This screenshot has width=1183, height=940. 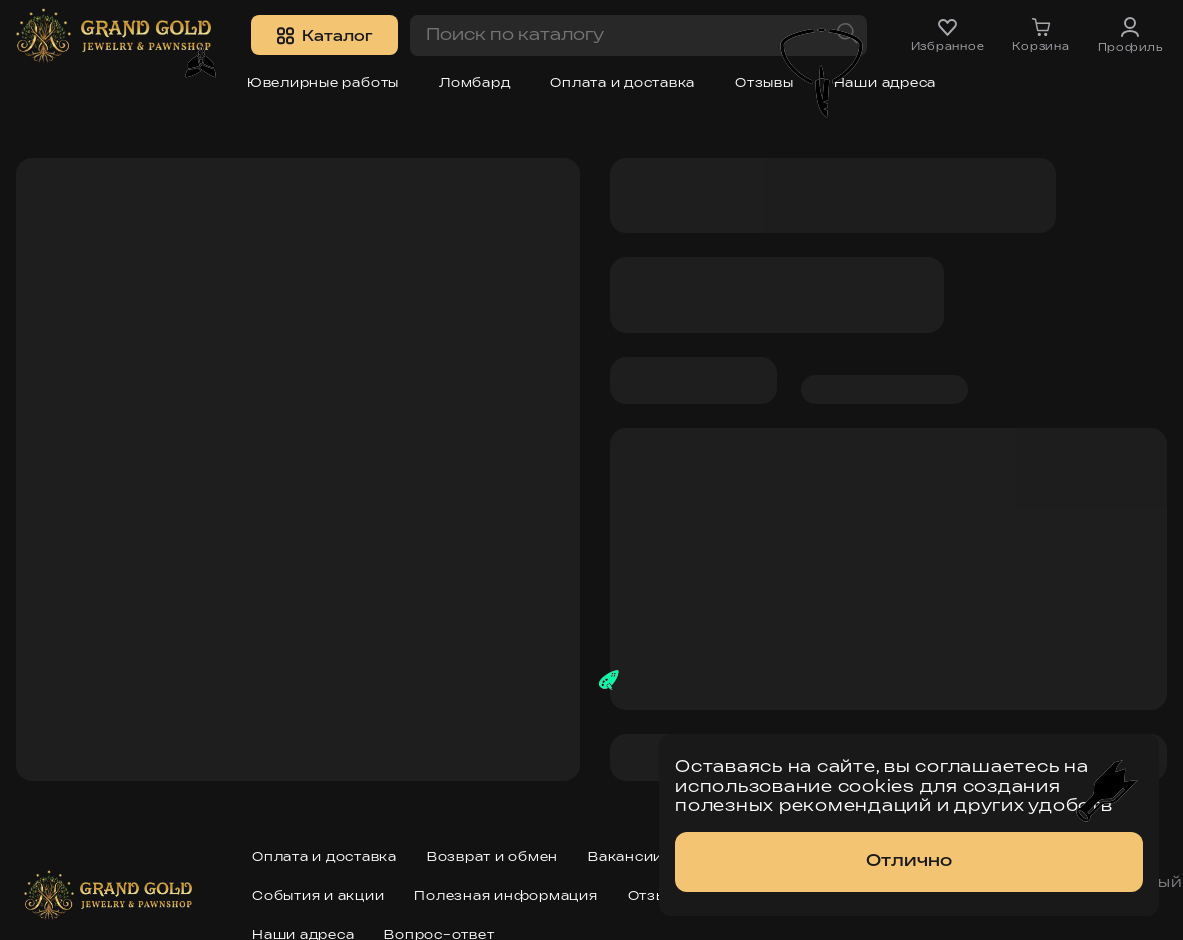 What do you see at coordinates (821, 72) in the screenshot?
I see `equip a feather necklace accessory` at bounding box center [821, 72].